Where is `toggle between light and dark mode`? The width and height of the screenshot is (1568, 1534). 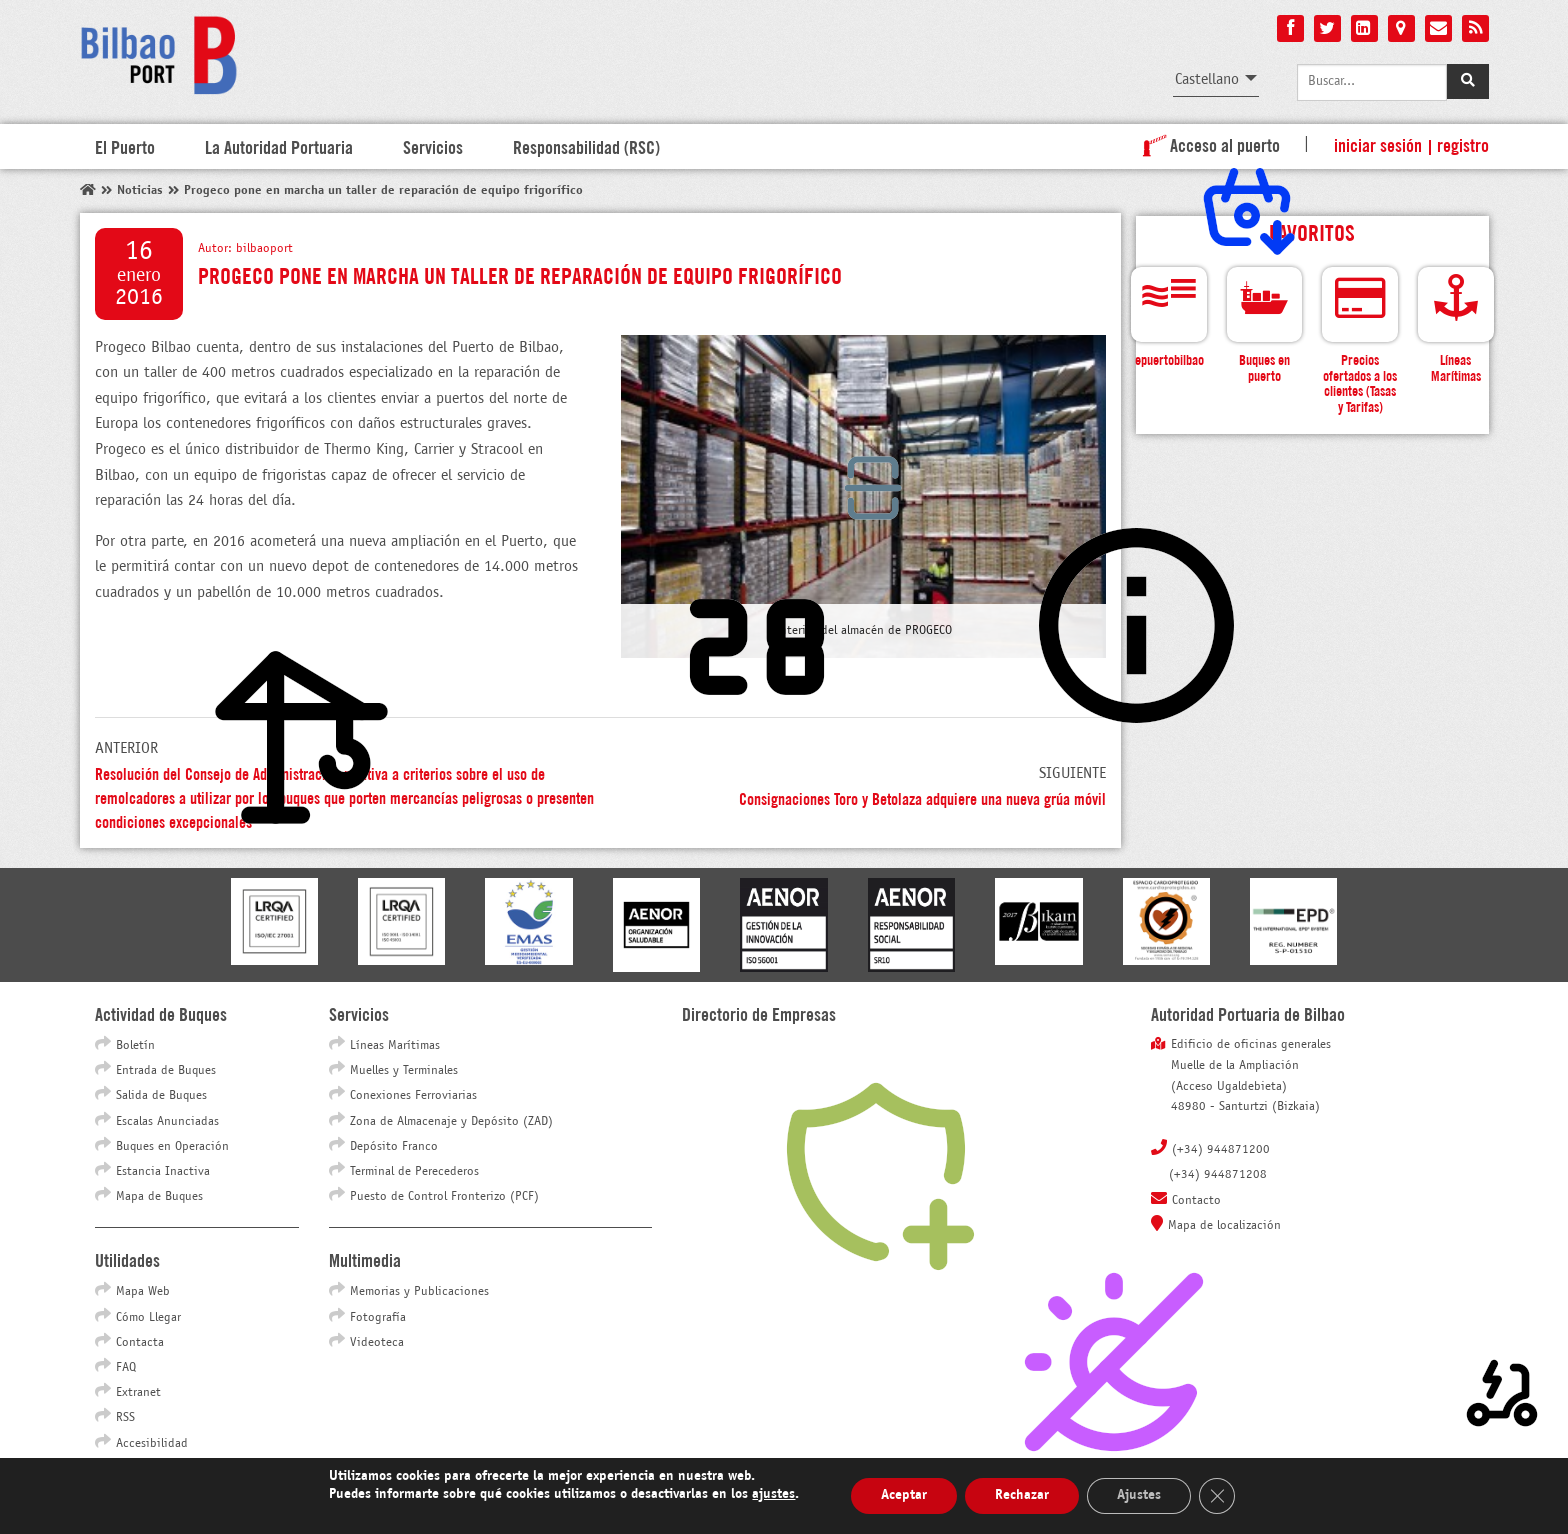 toggle between light and dark mode is located at coordinates (1114, 1362).